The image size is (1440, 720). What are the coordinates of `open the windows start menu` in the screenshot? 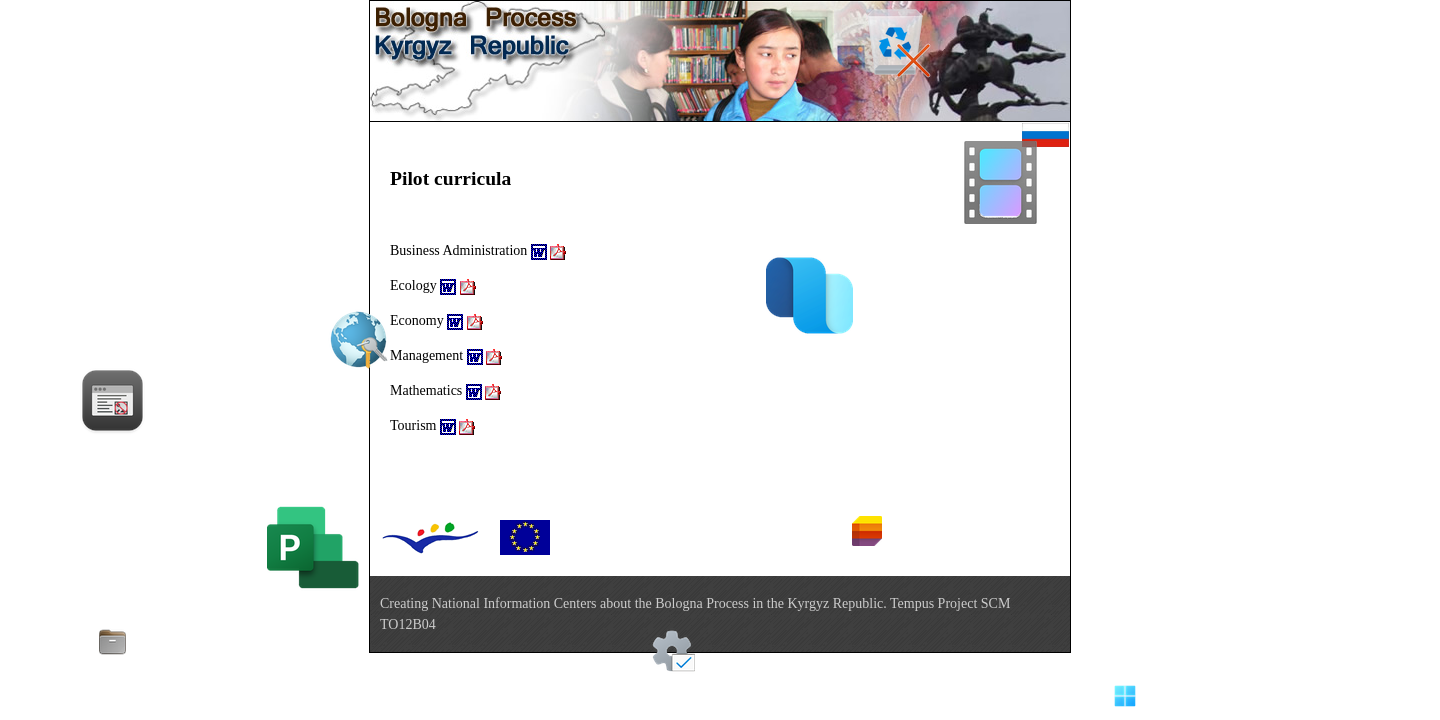 It's located at (1125, 696).